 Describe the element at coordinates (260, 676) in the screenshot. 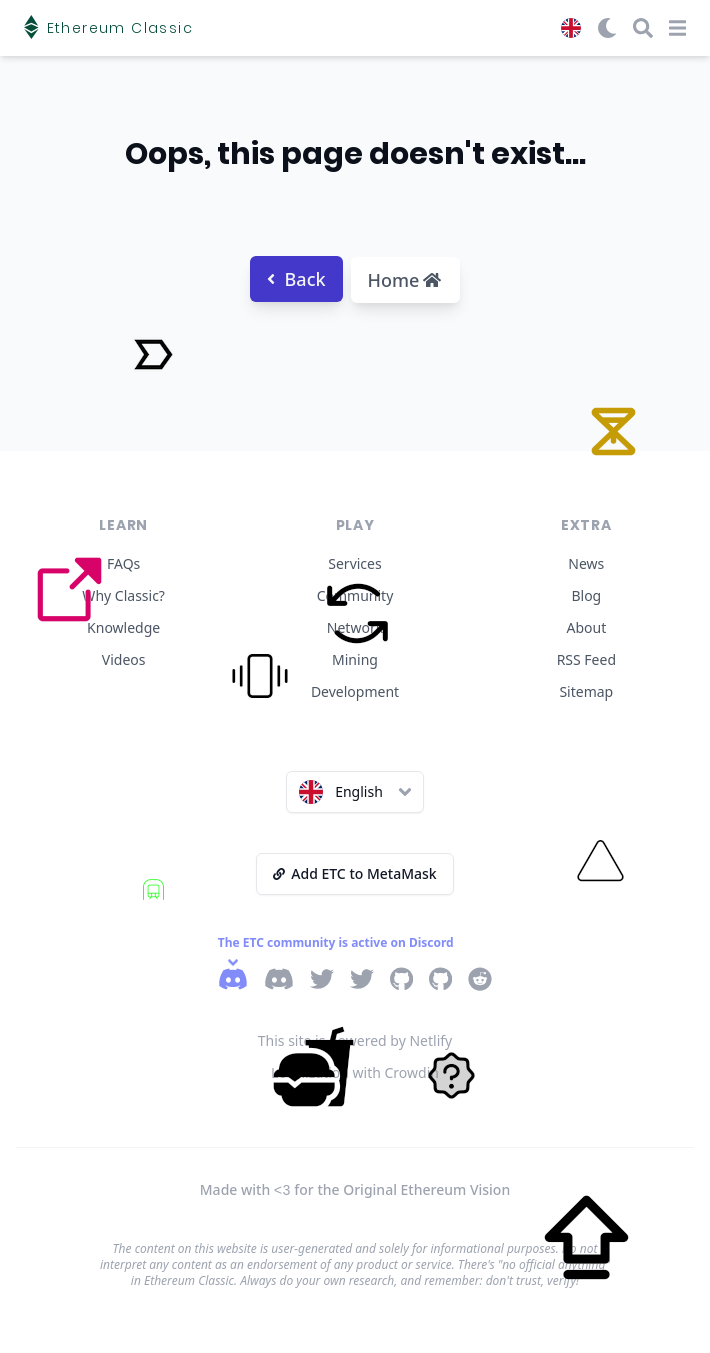

I see `toggle vibrate mode on device` at that location.